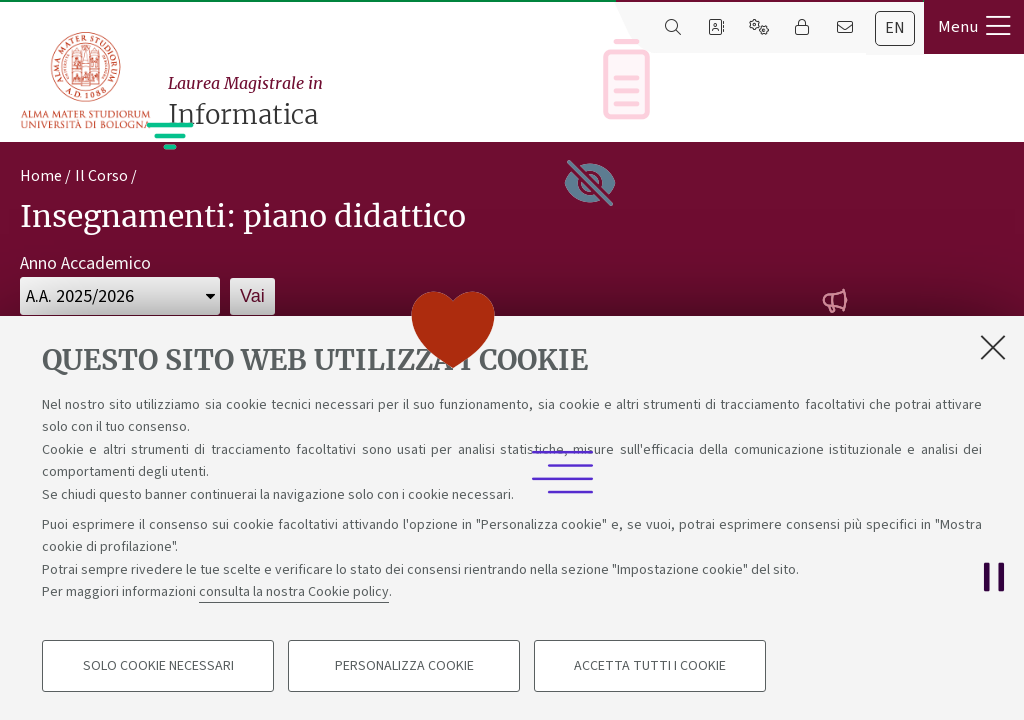 Image resolution: width=1024 pixels, height=720 pixels. Describe the element at coordinates (453, 330) in the screenshot. I see `add to favorites` at that location.